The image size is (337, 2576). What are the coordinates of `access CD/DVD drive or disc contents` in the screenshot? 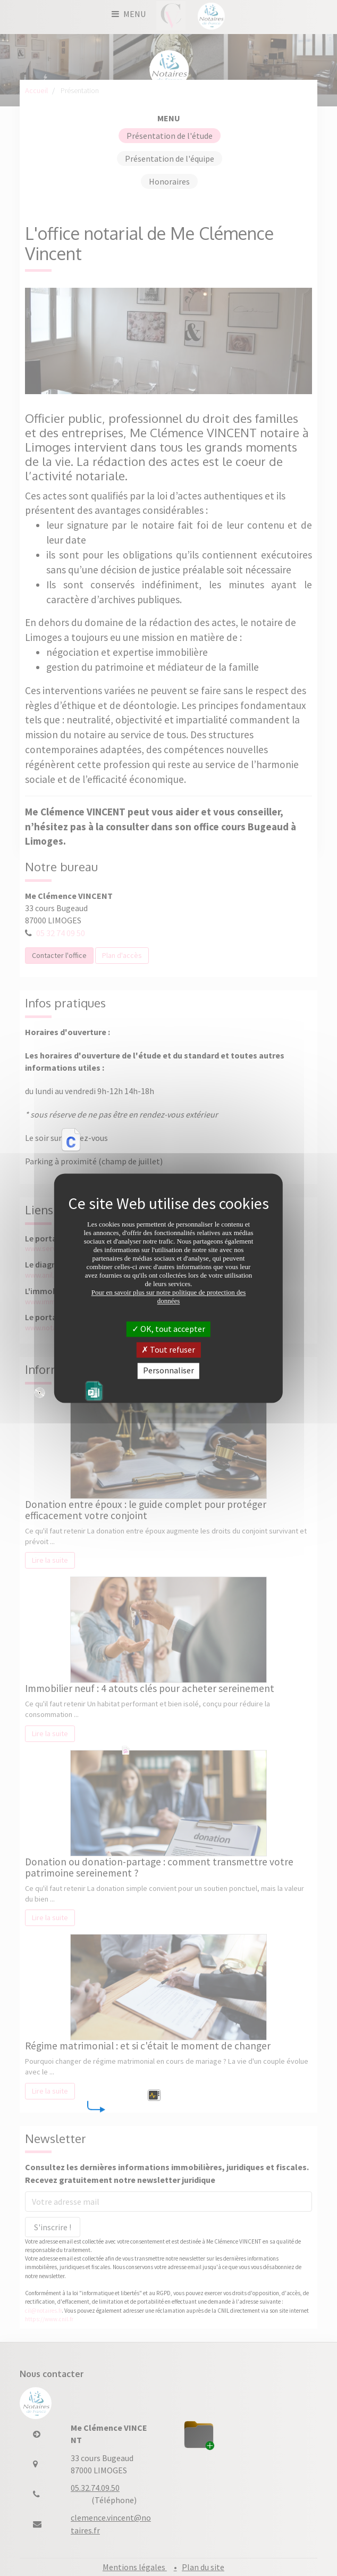 It's located at (39, 1393).